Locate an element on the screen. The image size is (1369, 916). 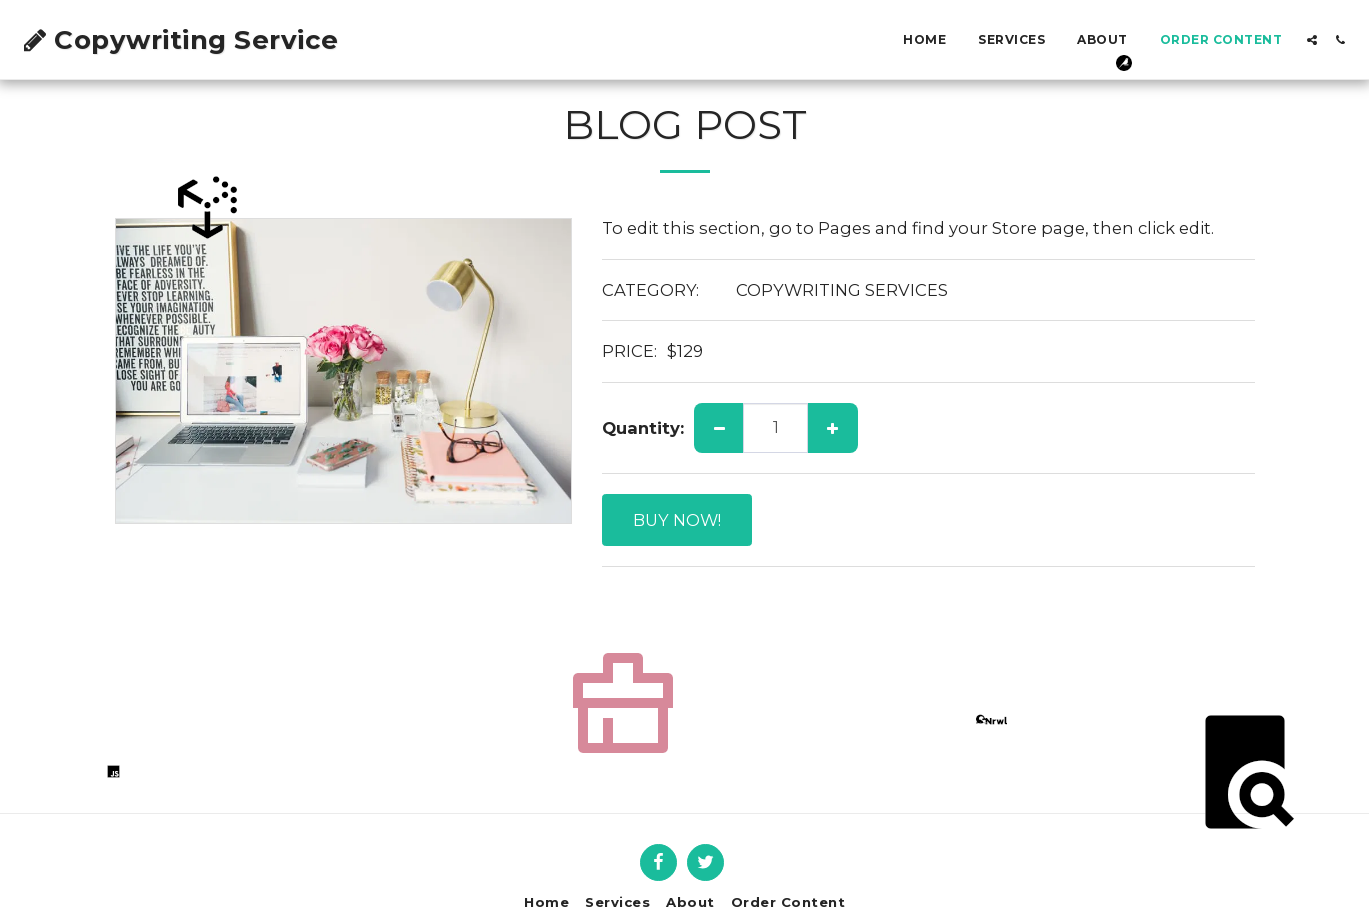
find my phone feature is located at coordinates (1245, 772).